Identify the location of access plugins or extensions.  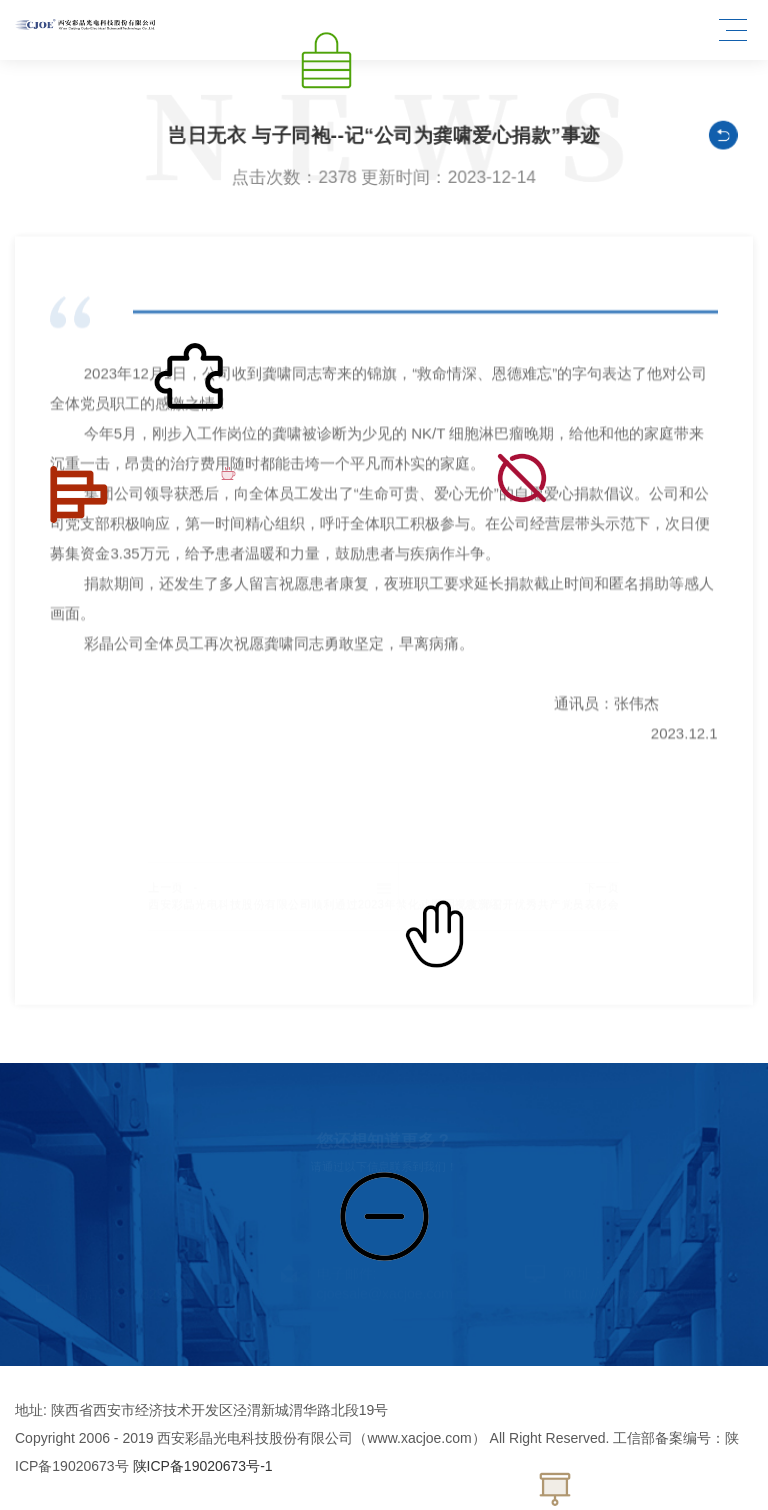
(192, 378).